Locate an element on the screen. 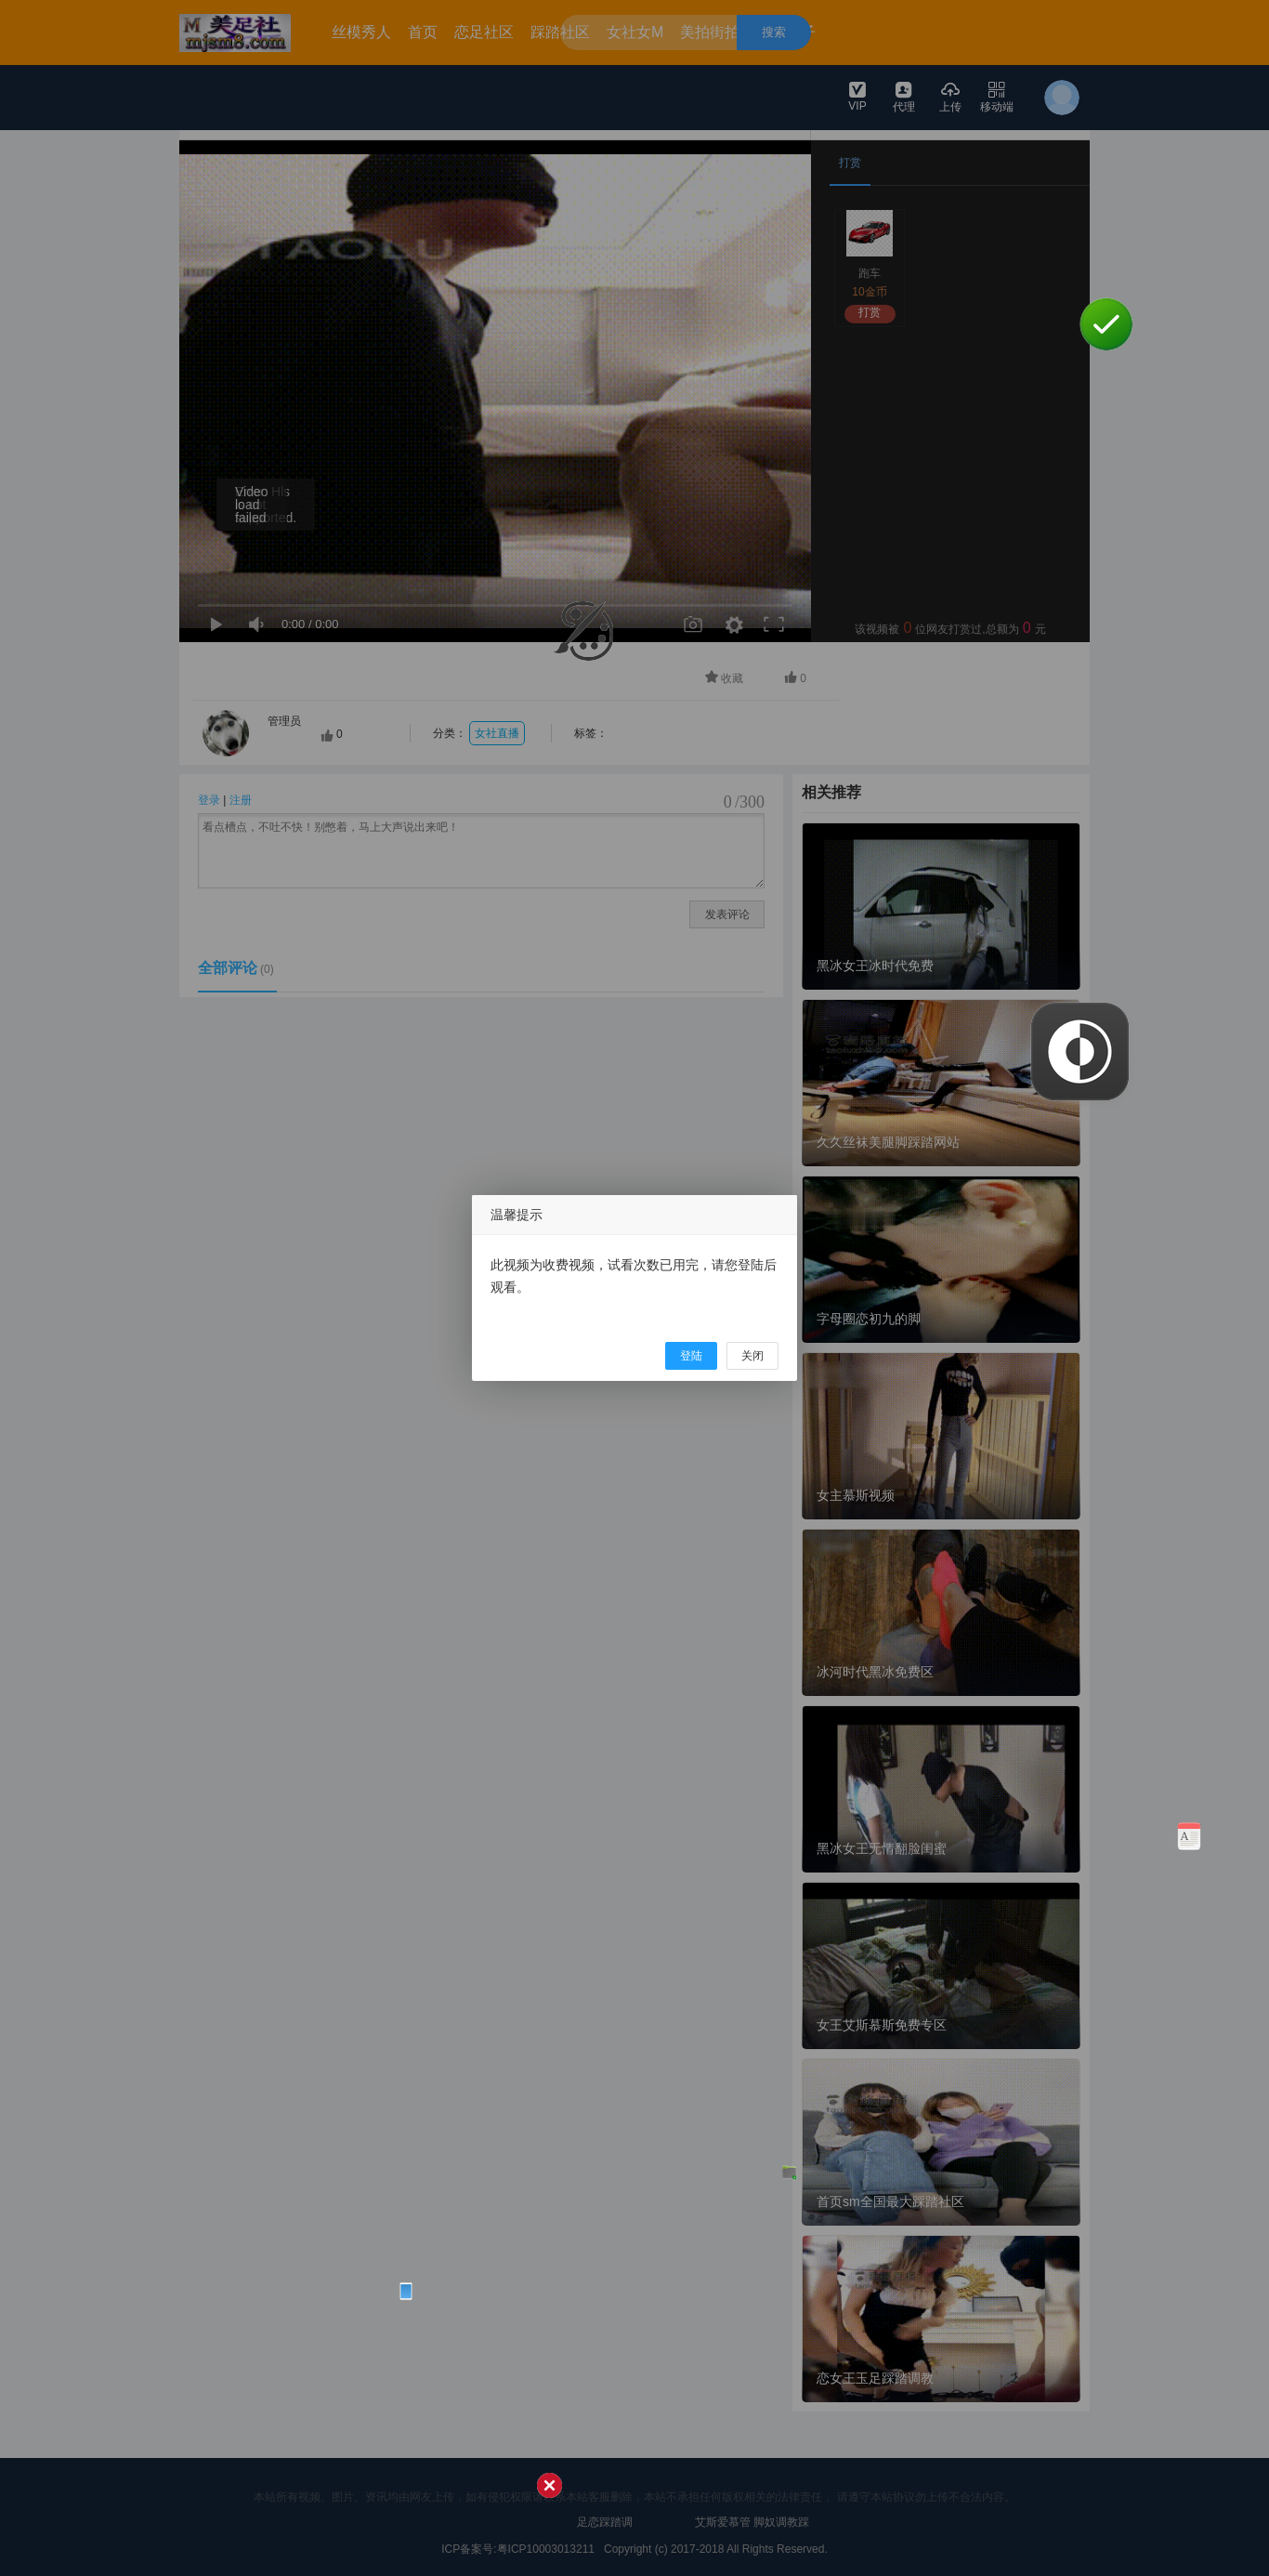 The image size is (1269, 2576). access plasma desktop theme settings is located at coordinates (1079, 1053).